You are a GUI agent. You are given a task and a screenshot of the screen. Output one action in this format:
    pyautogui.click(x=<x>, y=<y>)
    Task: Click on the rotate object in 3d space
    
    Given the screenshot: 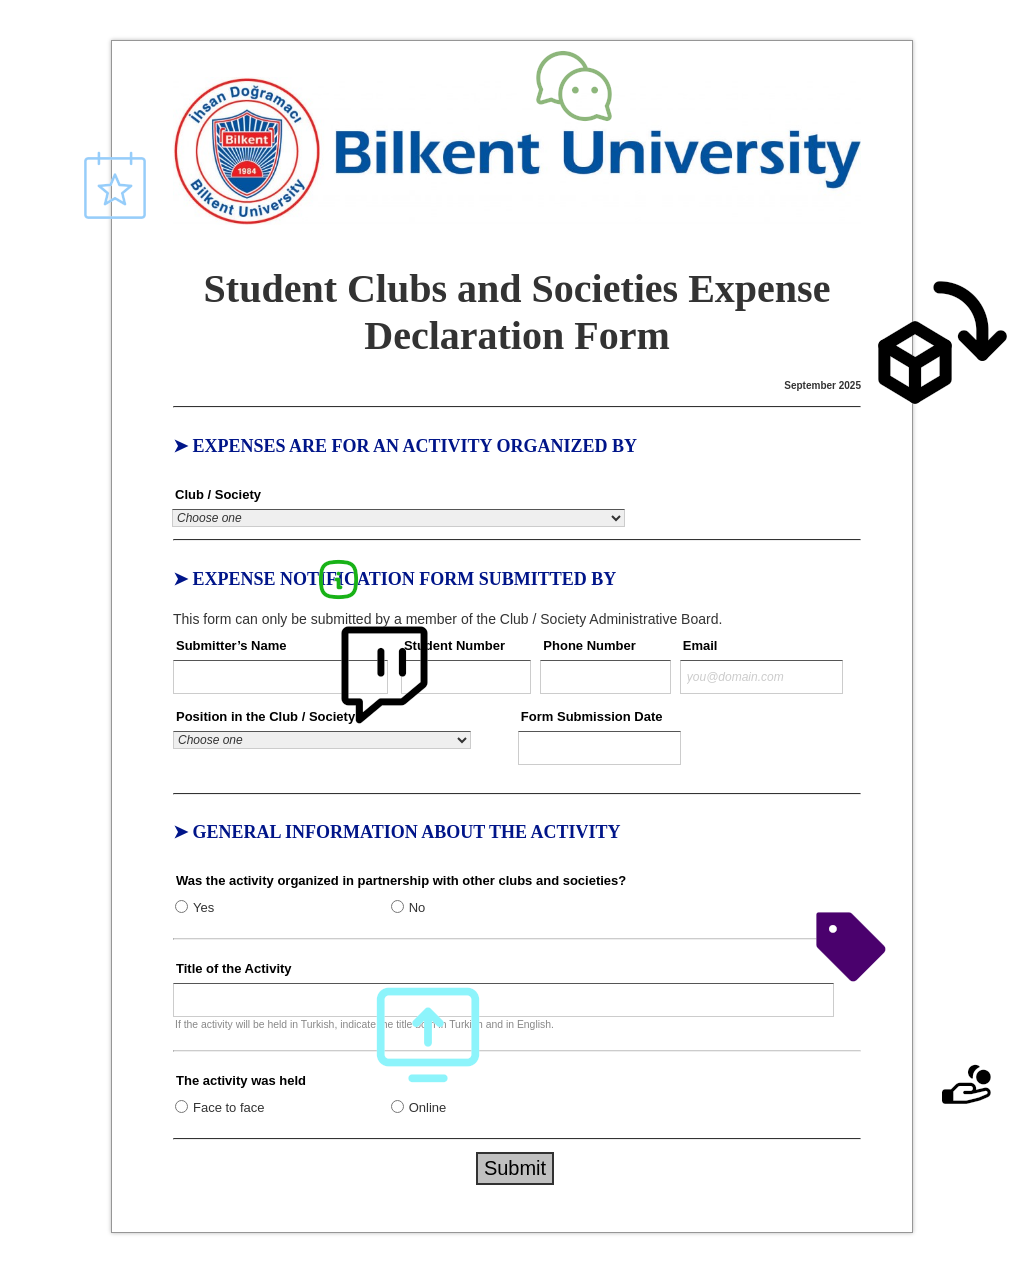 What is the action you would take?
    pyautogui.click(x=939, y=342)
    